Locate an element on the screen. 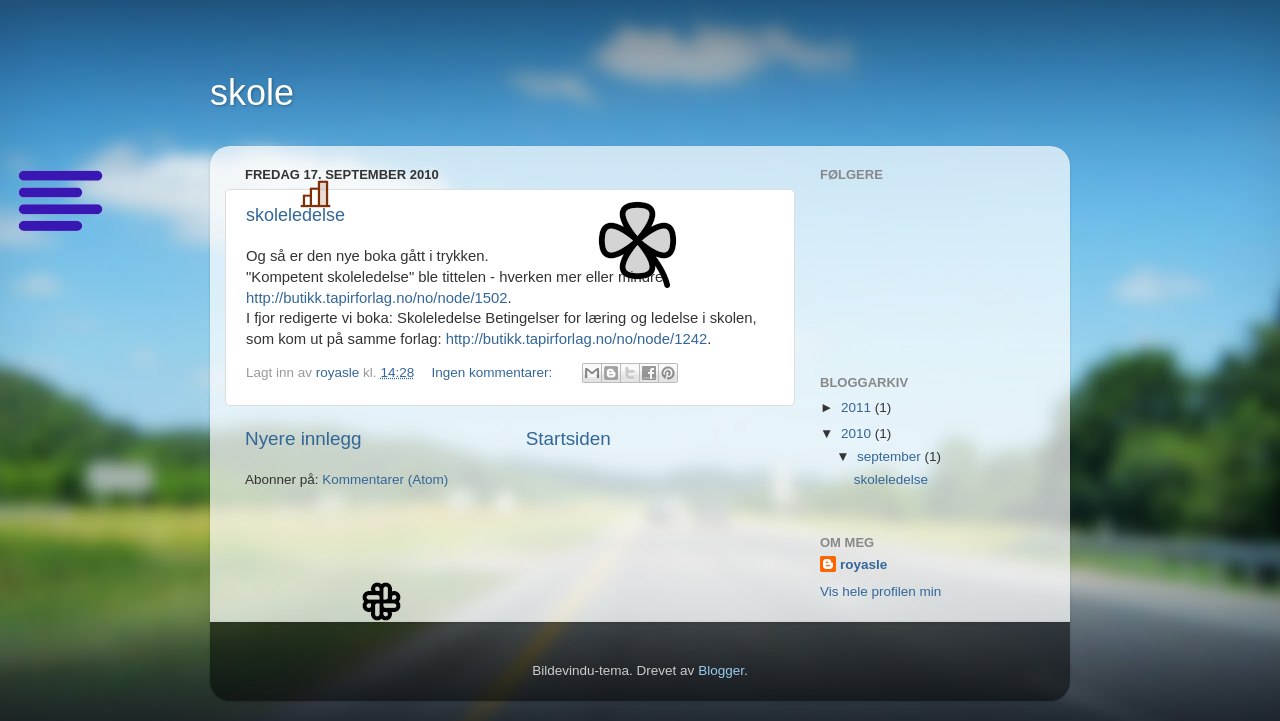 This screenshot has width=1280, height=721. indicates a lucky or bonus reward is located at coordinates (637, 243).